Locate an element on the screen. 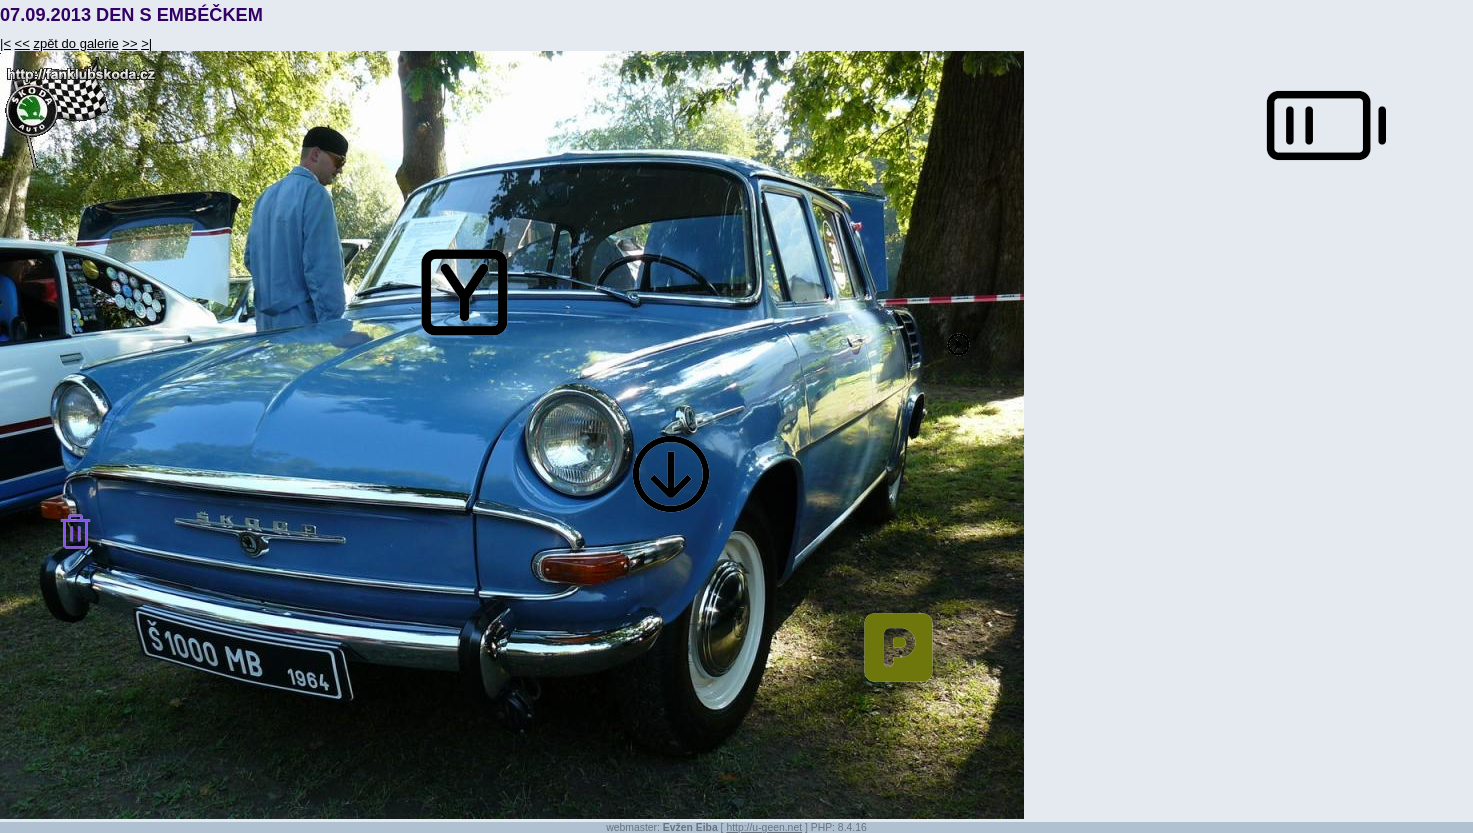 This screenshot has width=1473, height=833. indicates medium battery level is located at coordinates (1324, 125).